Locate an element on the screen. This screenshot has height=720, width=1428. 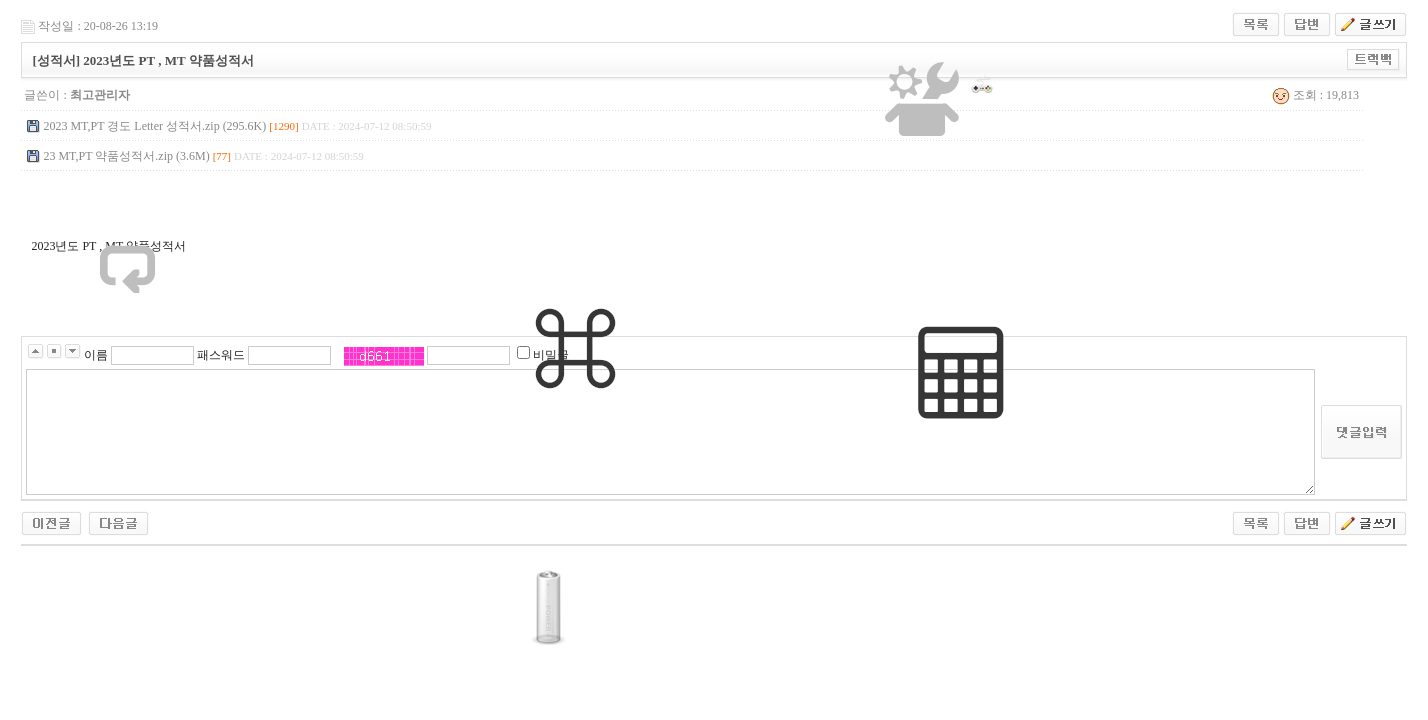
enable repeat mode for current playlist is located at coordinates (127, 265).